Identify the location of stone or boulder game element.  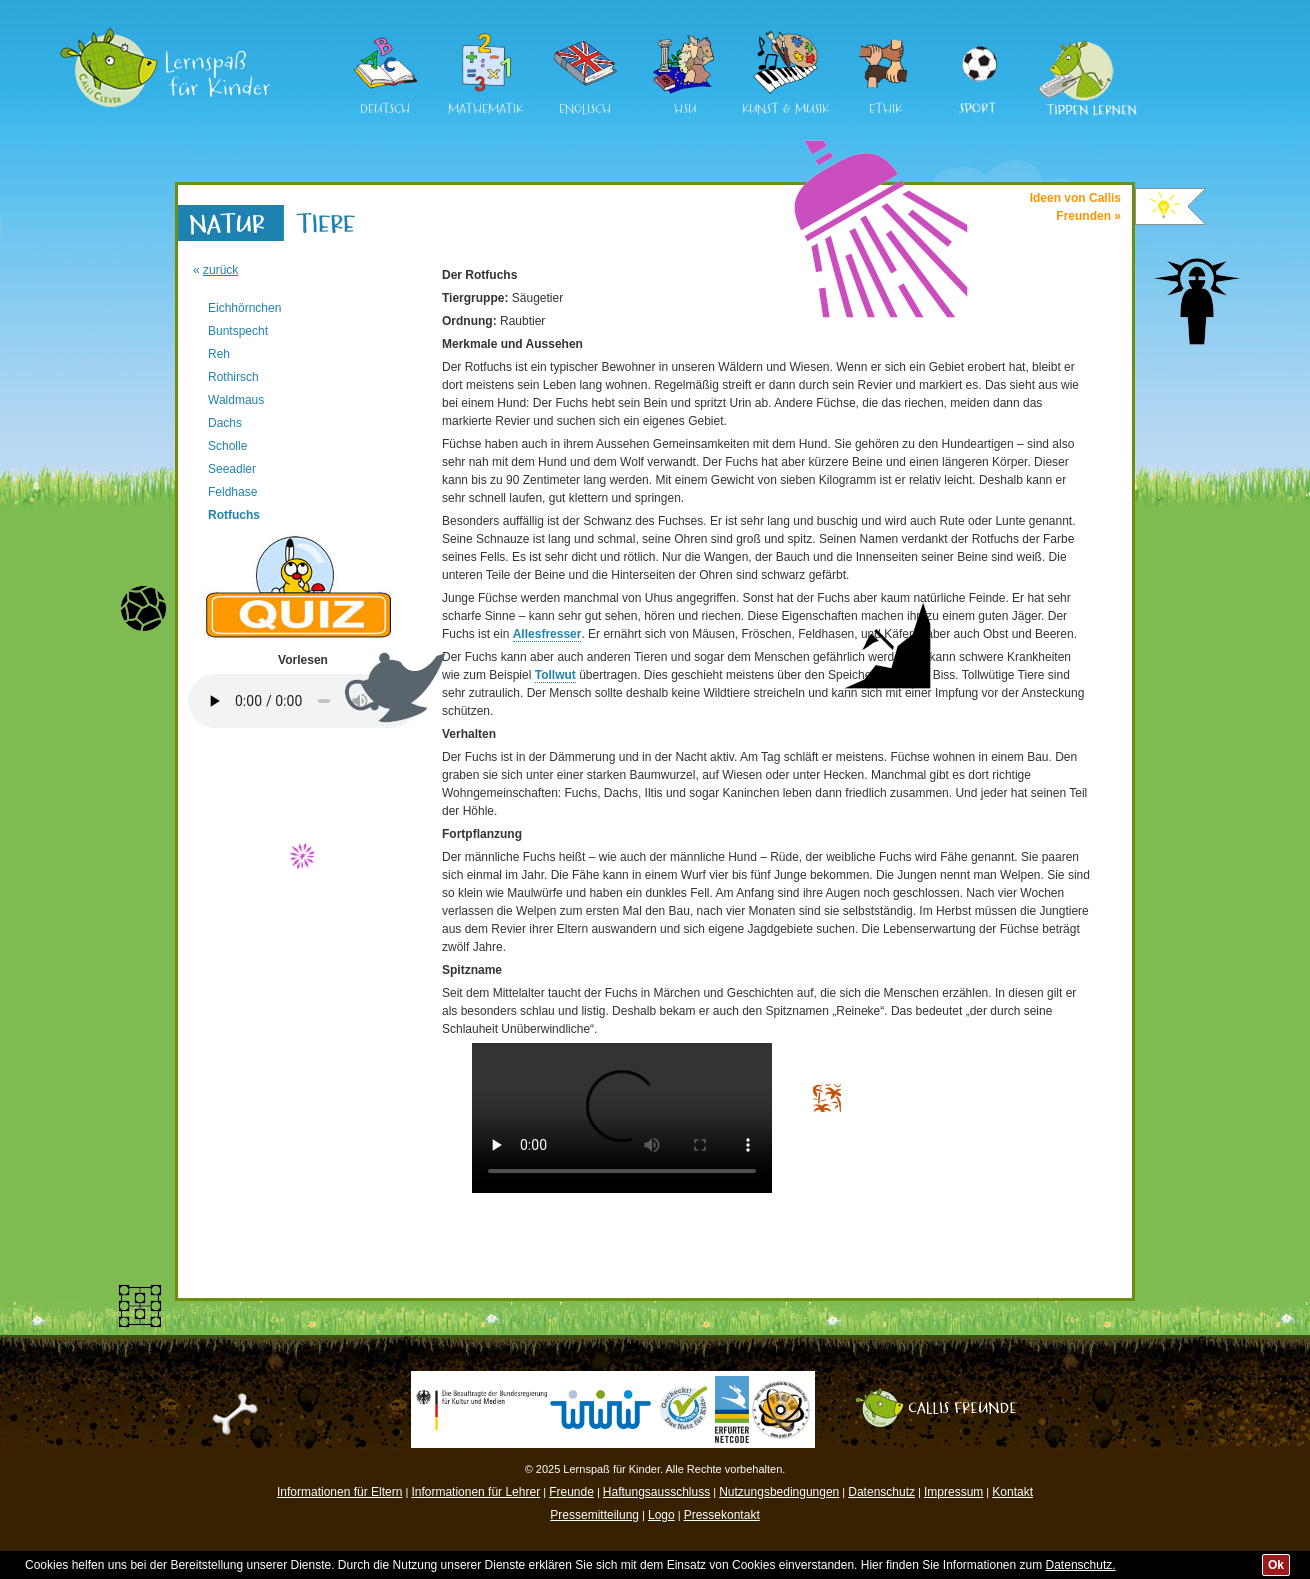
(143, 608).